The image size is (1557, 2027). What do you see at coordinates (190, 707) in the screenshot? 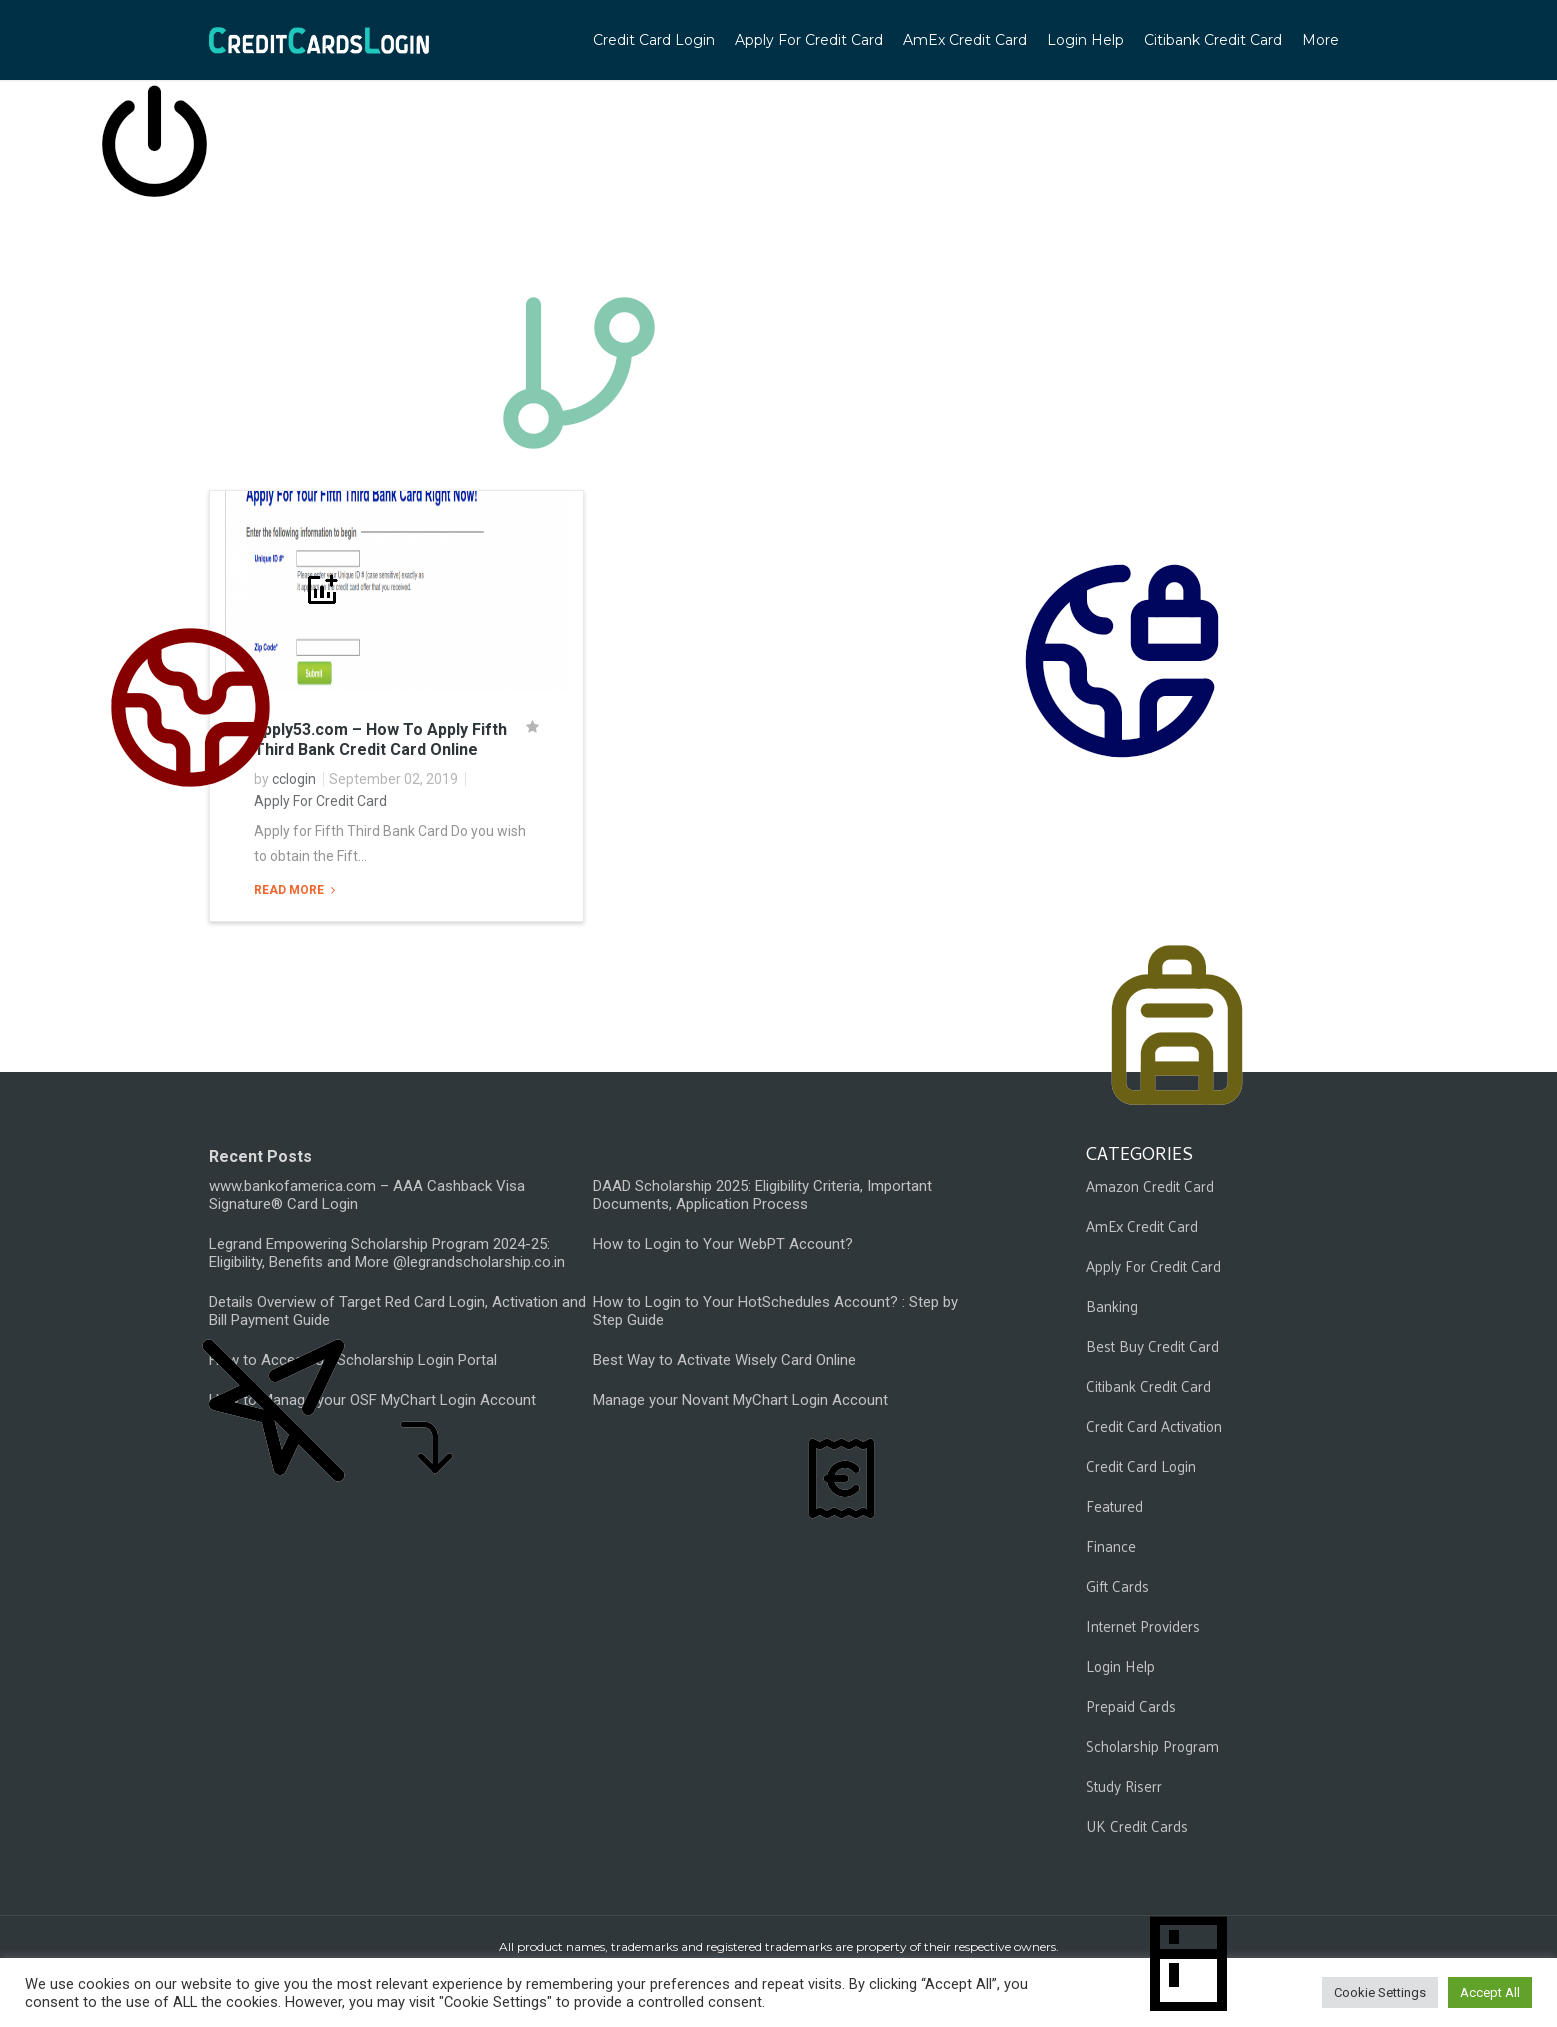
I see `switch to global or worldwide view` at bounding box center [190, 707].